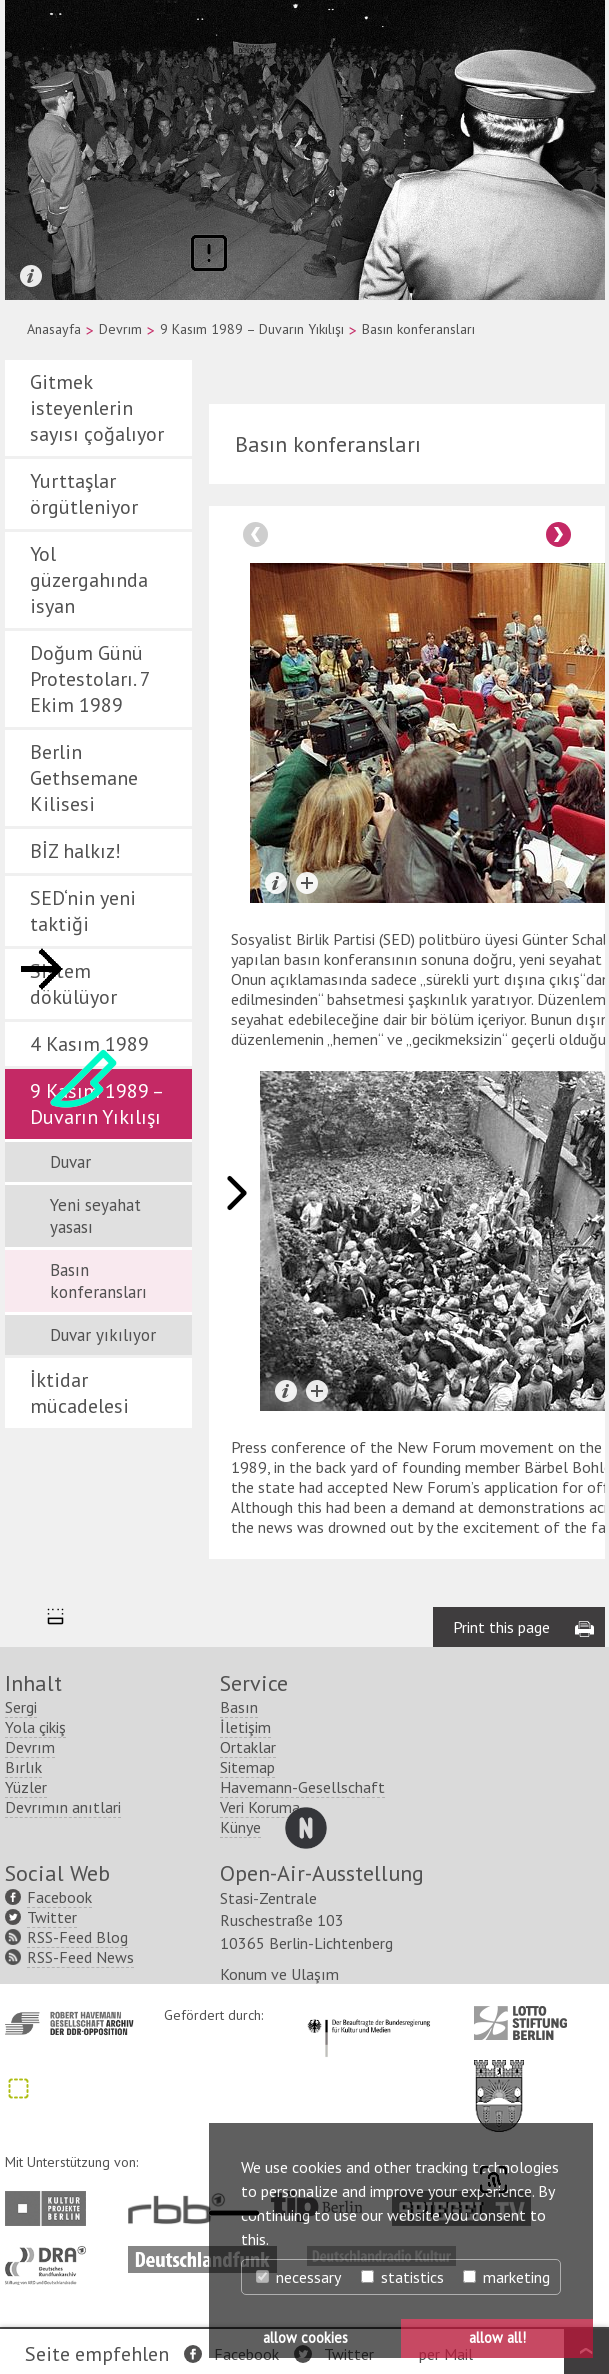  I want to click on slice or cut selected content, so click(83, 1079).